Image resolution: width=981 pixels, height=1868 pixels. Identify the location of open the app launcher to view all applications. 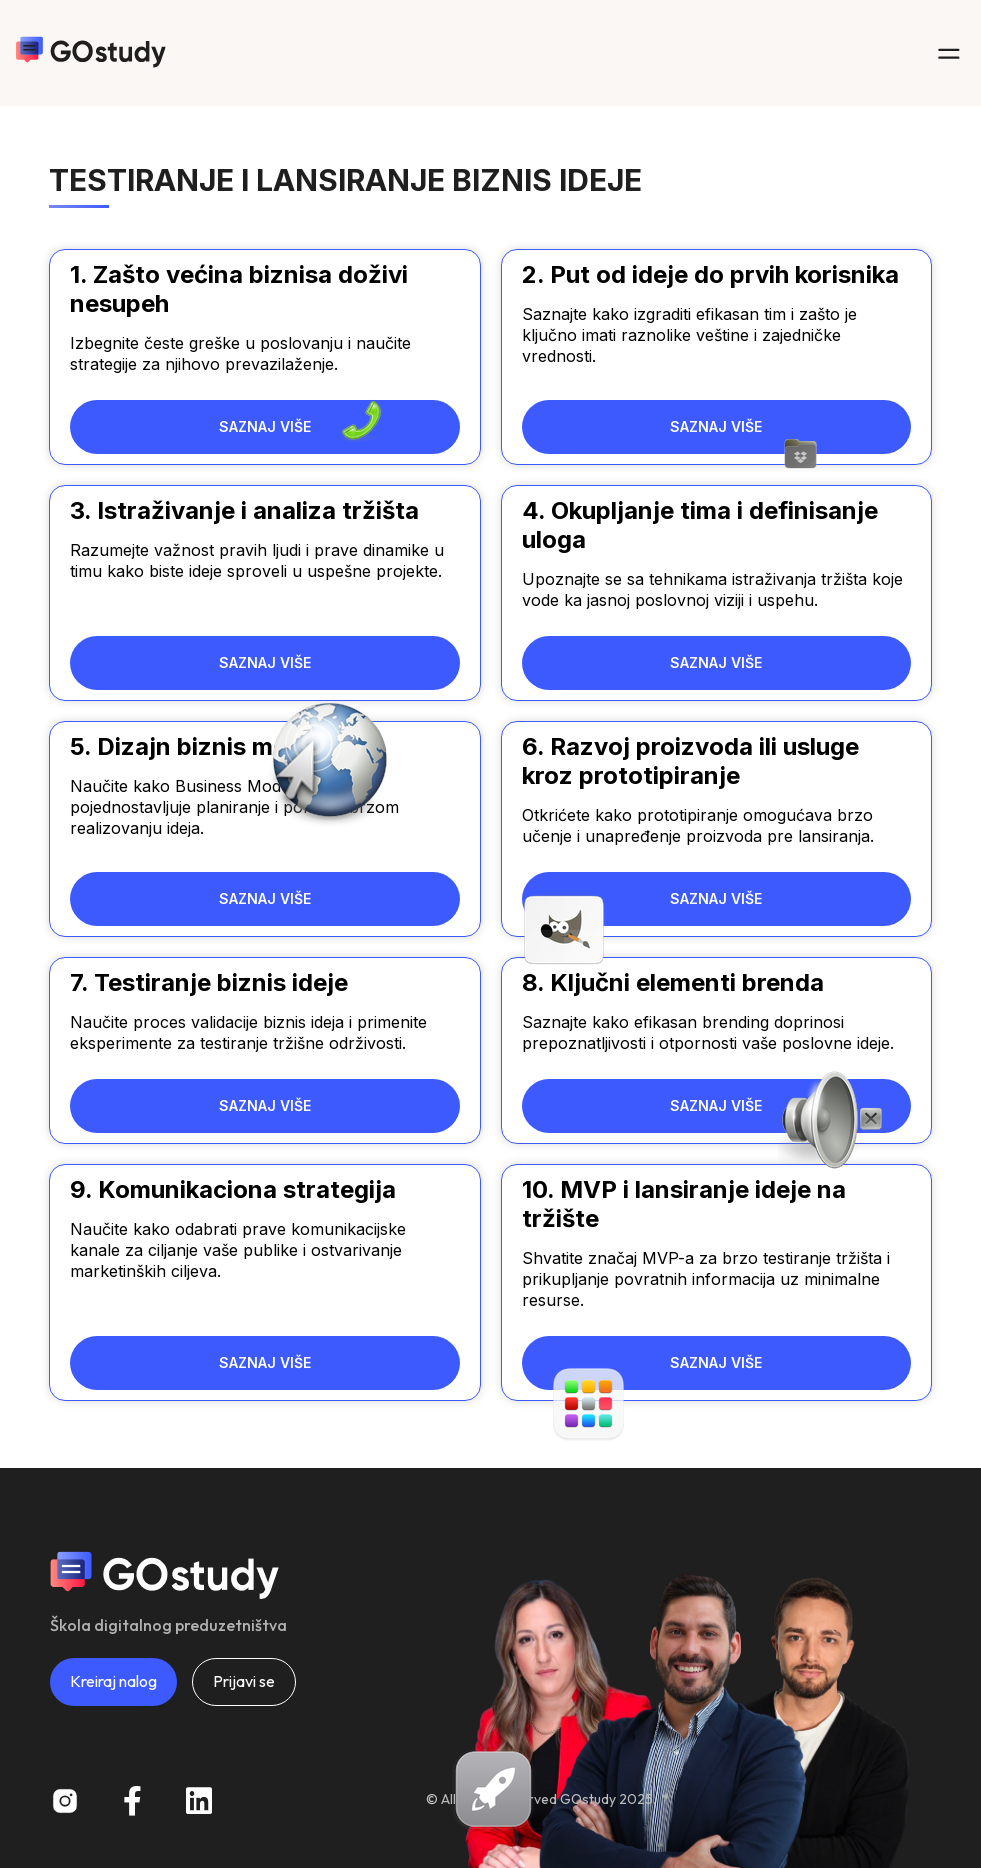
(588, 1403).